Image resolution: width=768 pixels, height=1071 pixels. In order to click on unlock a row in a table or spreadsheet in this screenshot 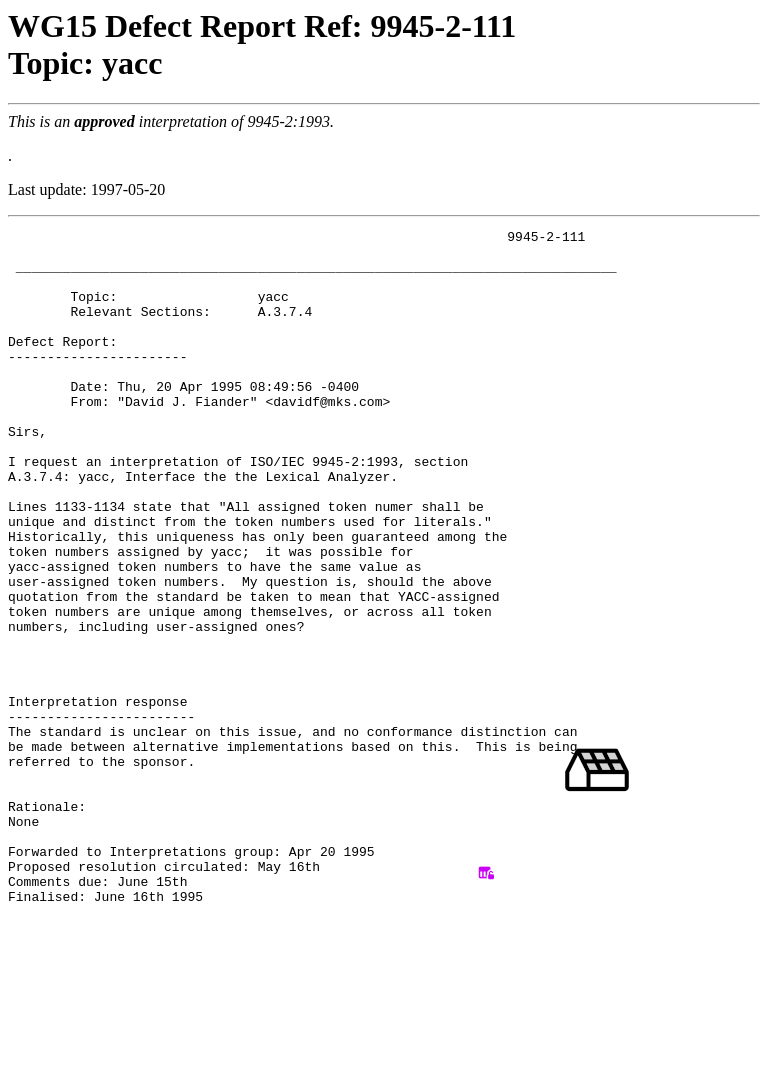, I will do `click(485, 872)`.